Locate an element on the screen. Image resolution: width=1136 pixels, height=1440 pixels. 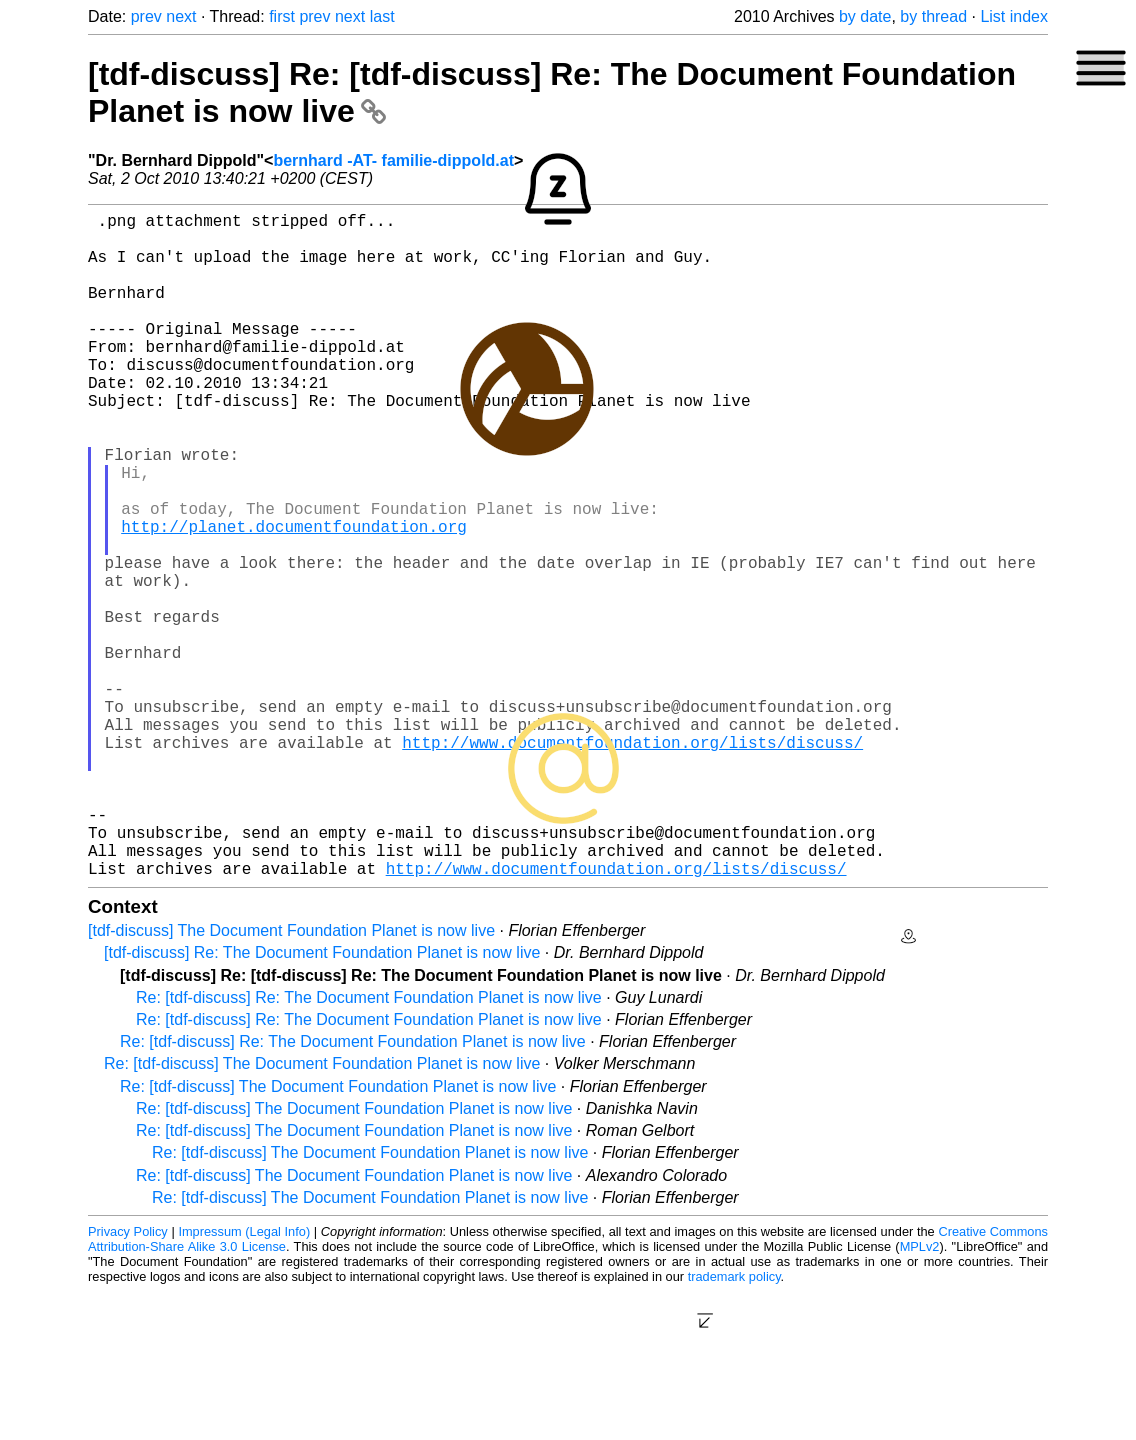
mute or snooze notifications is located at coordinates (558, 189).